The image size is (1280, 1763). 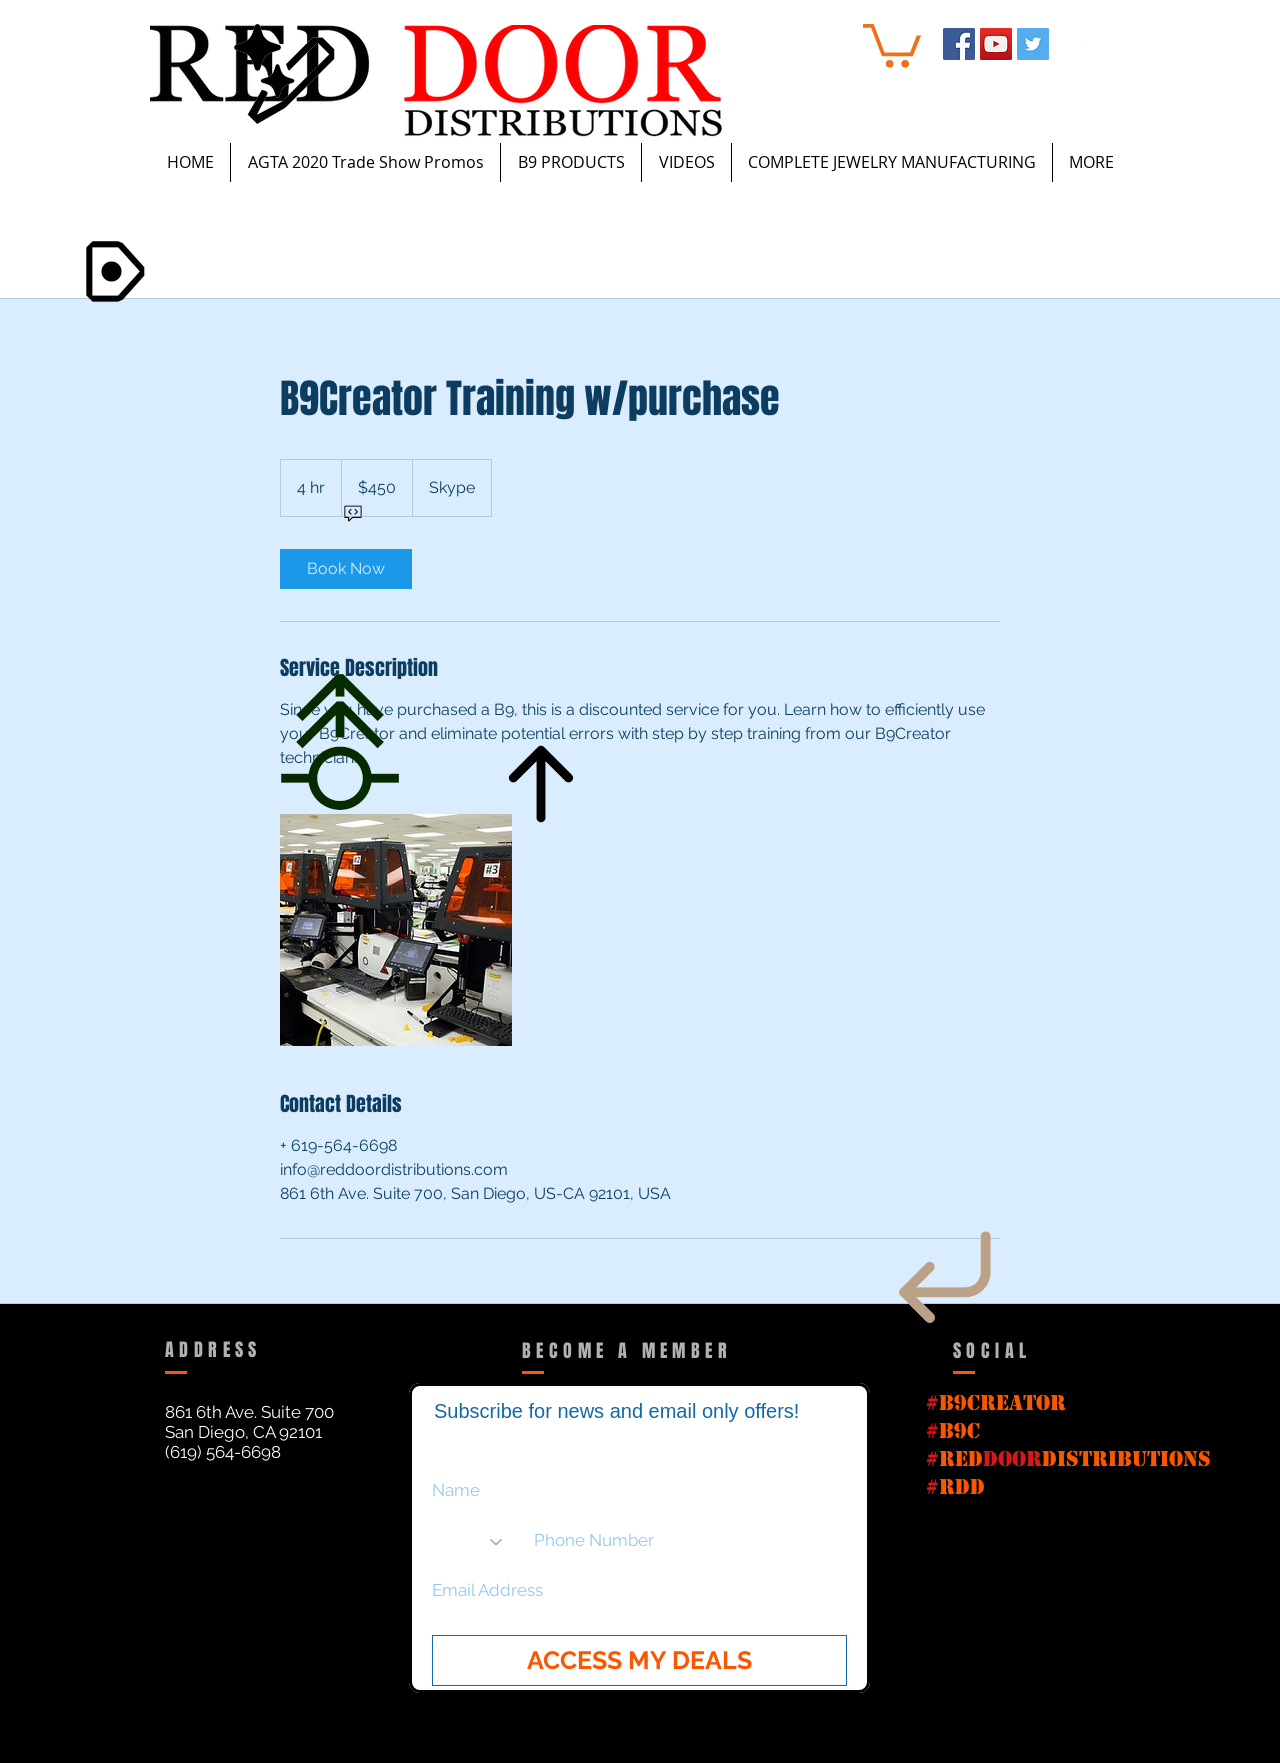 What do you see at coordinates (287, 77) in the screenshot?
I see `edit with AI assistance` at bounding box center [287, 77].